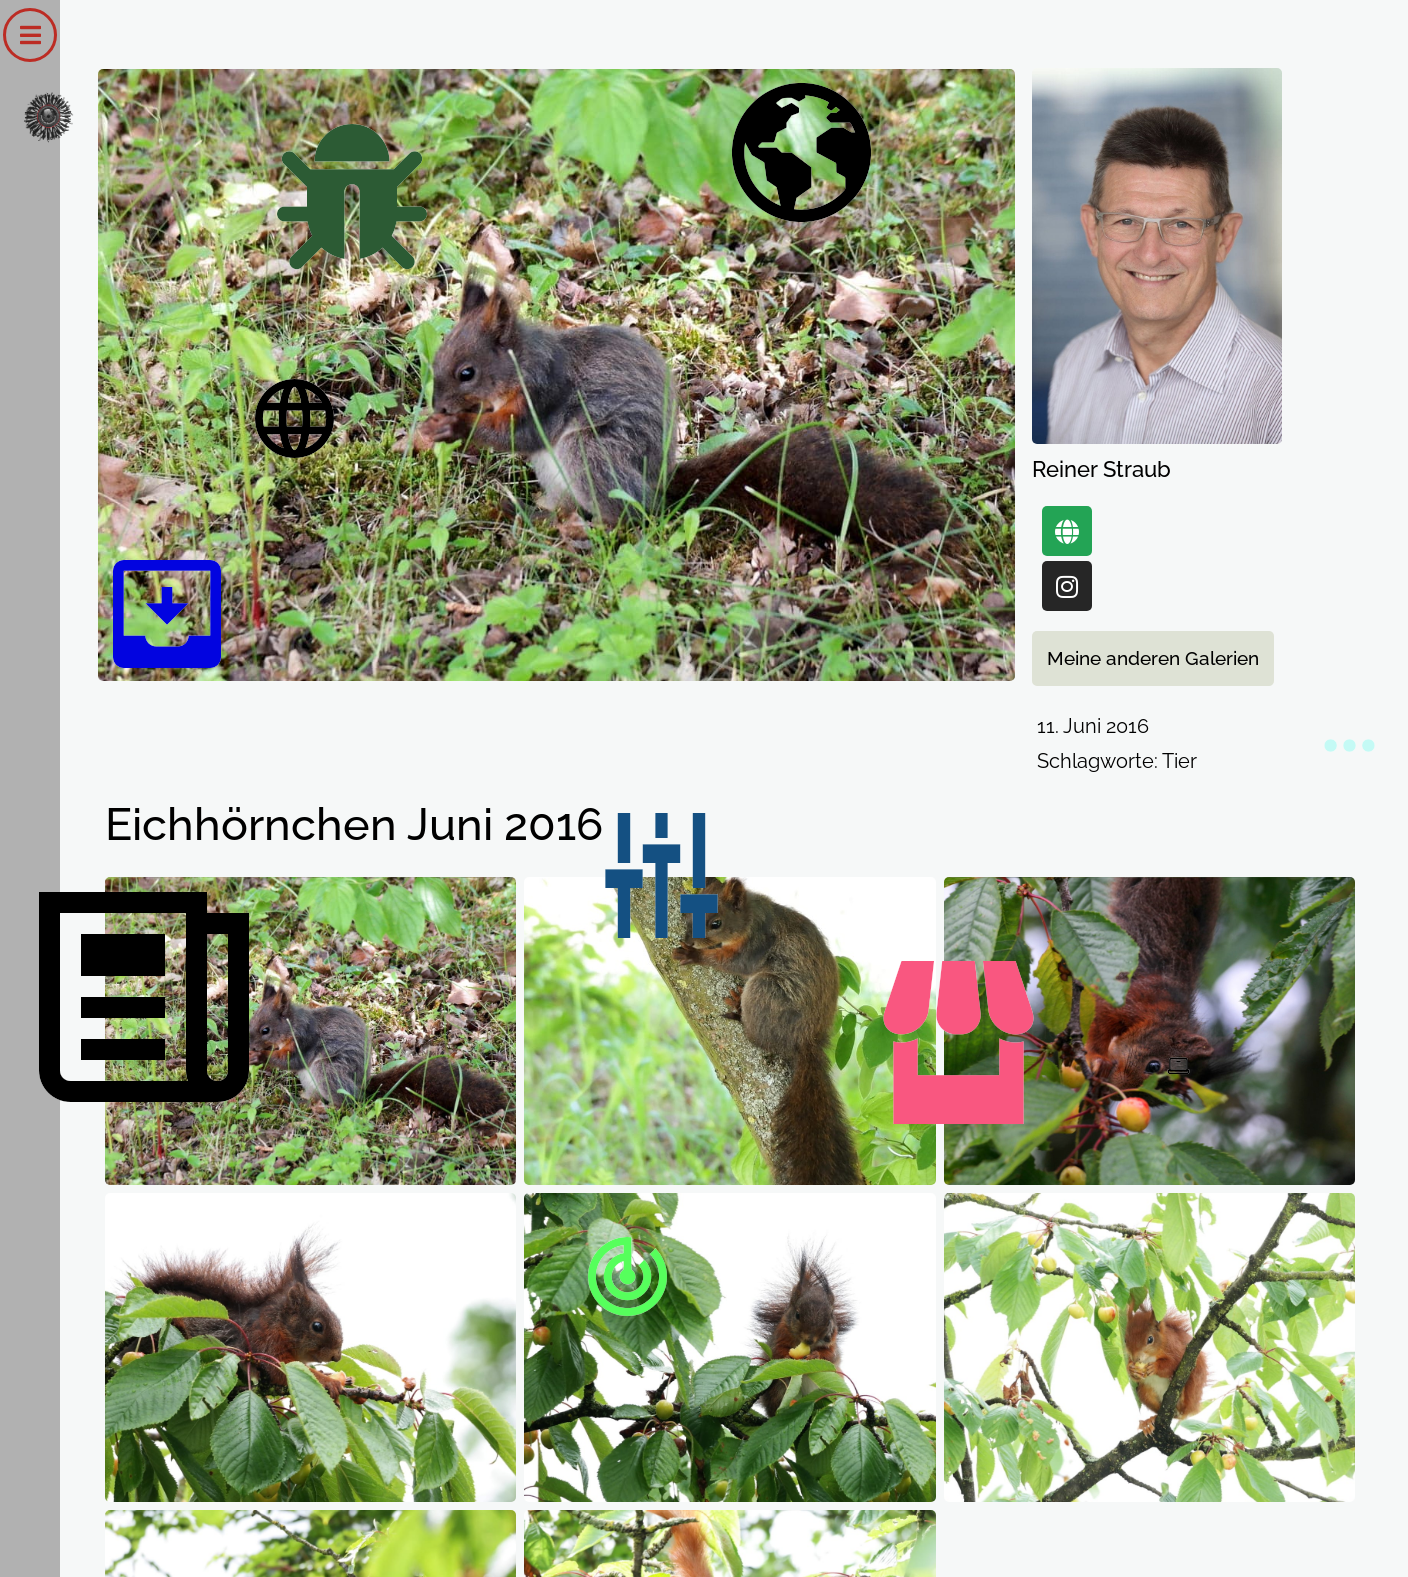  Describe the element at coordinates (1178, 1065) in the screenshot. I see `switch to desktop view` at that location.